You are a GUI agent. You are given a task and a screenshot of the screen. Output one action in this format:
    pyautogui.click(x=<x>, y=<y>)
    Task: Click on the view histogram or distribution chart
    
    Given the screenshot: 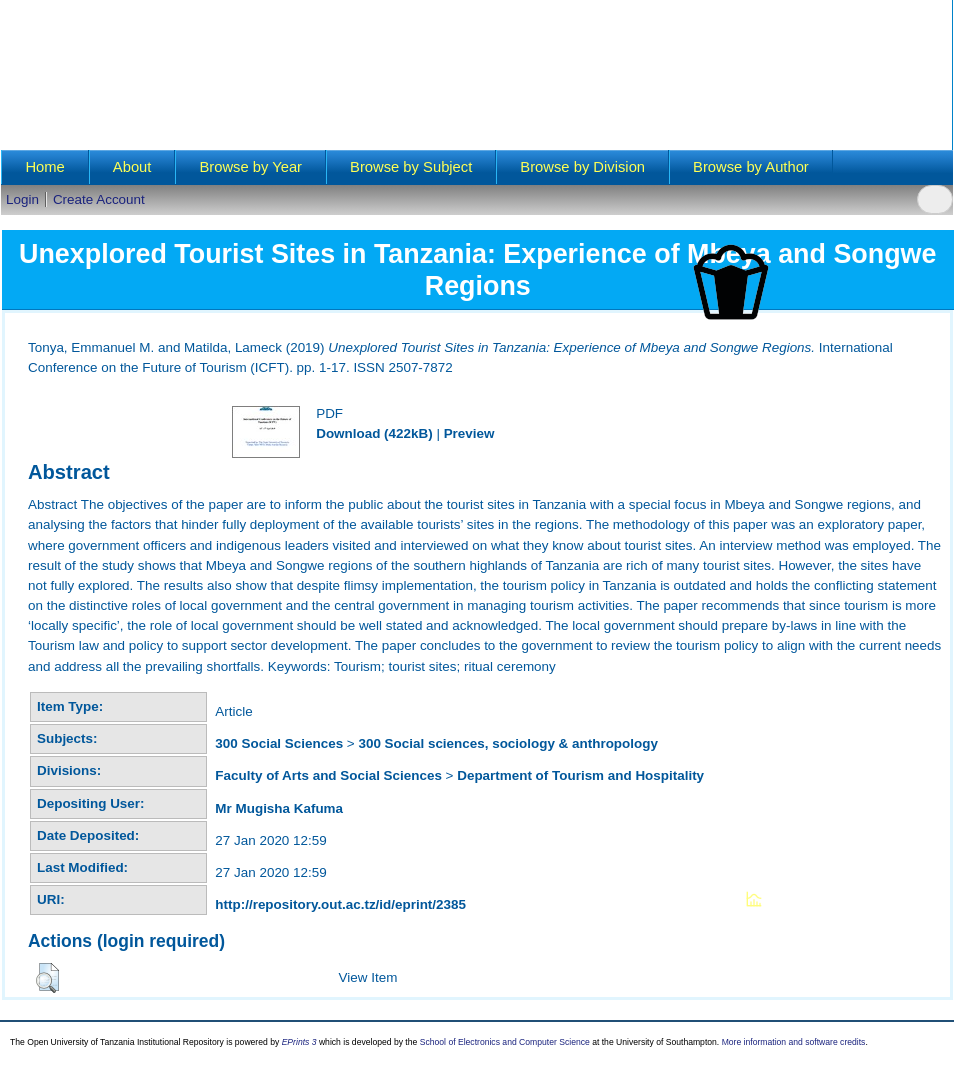 What is the action you would take?
    pyautogui.click(x=754, y=899)
    